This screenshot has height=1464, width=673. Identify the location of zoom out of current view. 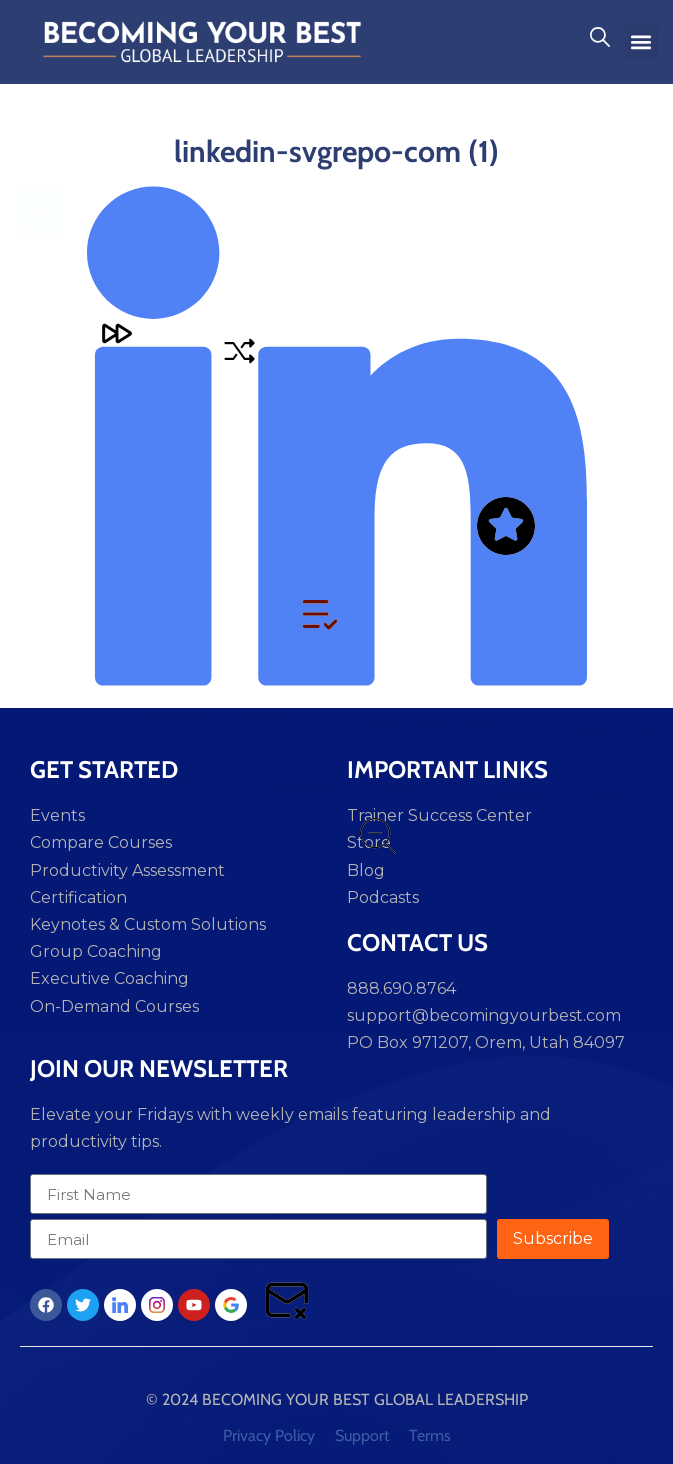
(378, 836).